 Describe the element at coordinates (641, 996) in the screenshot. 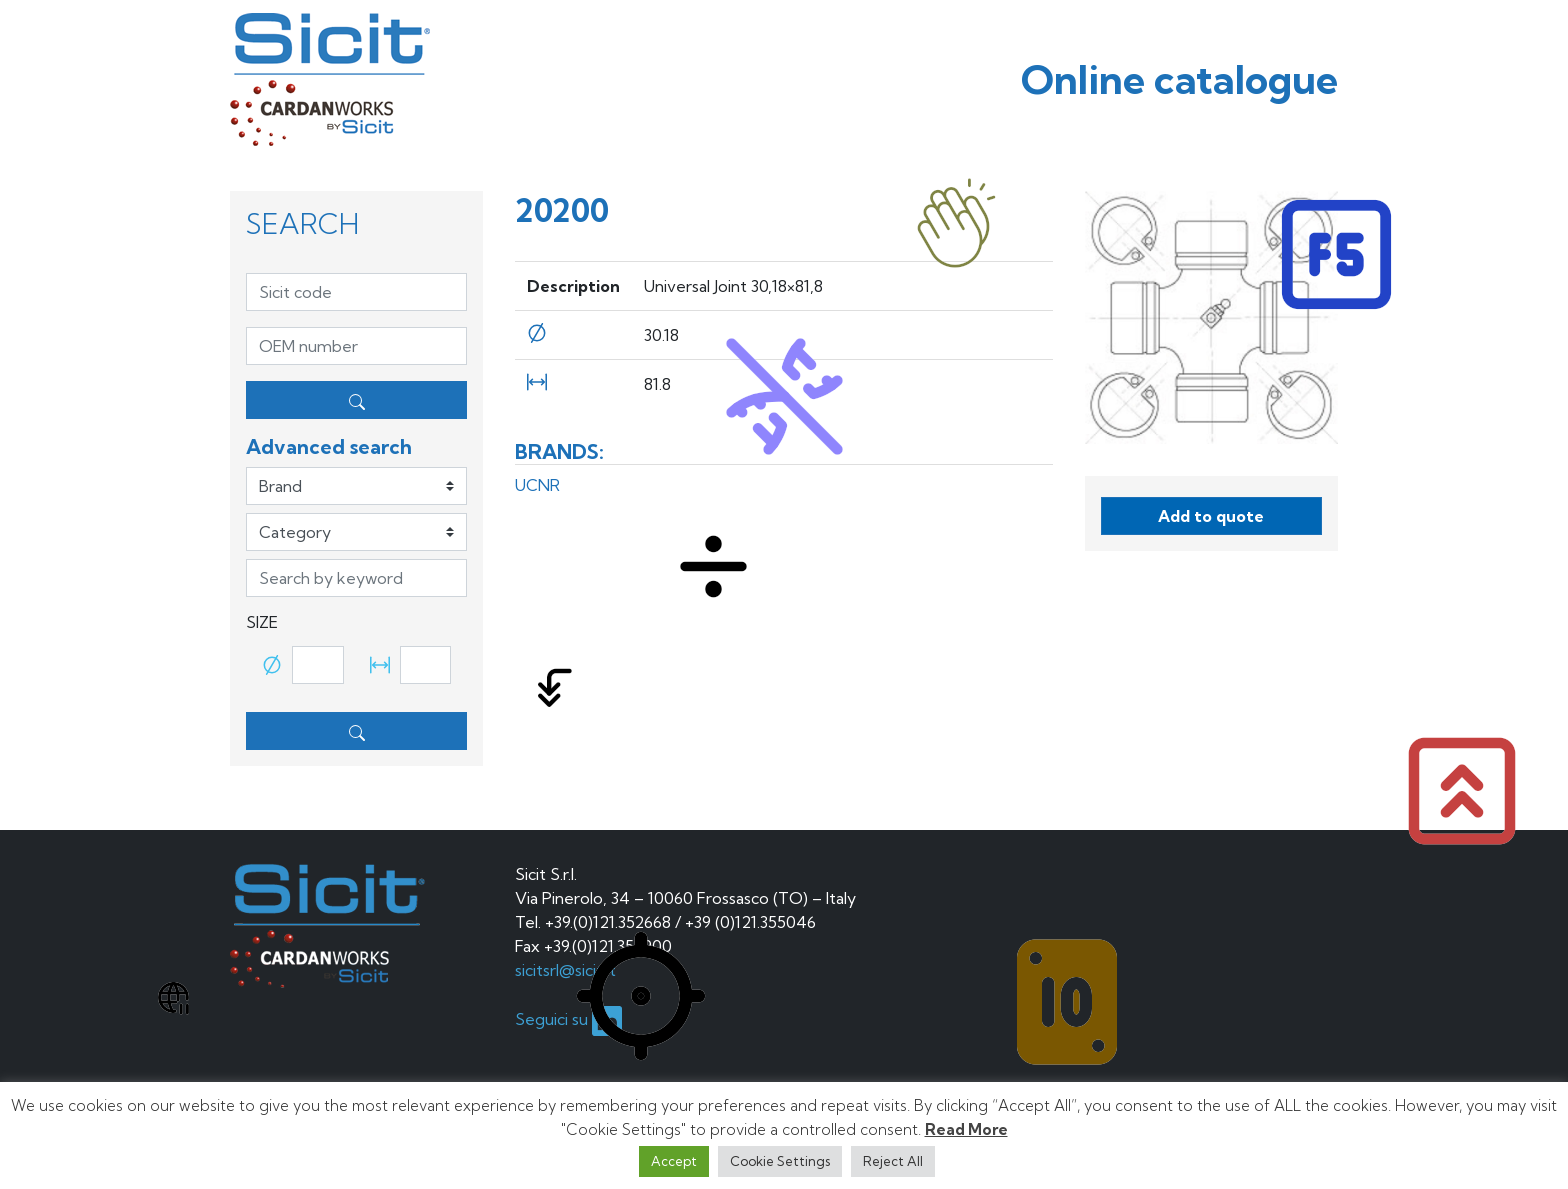

I see `center or focus on current location` at that location.